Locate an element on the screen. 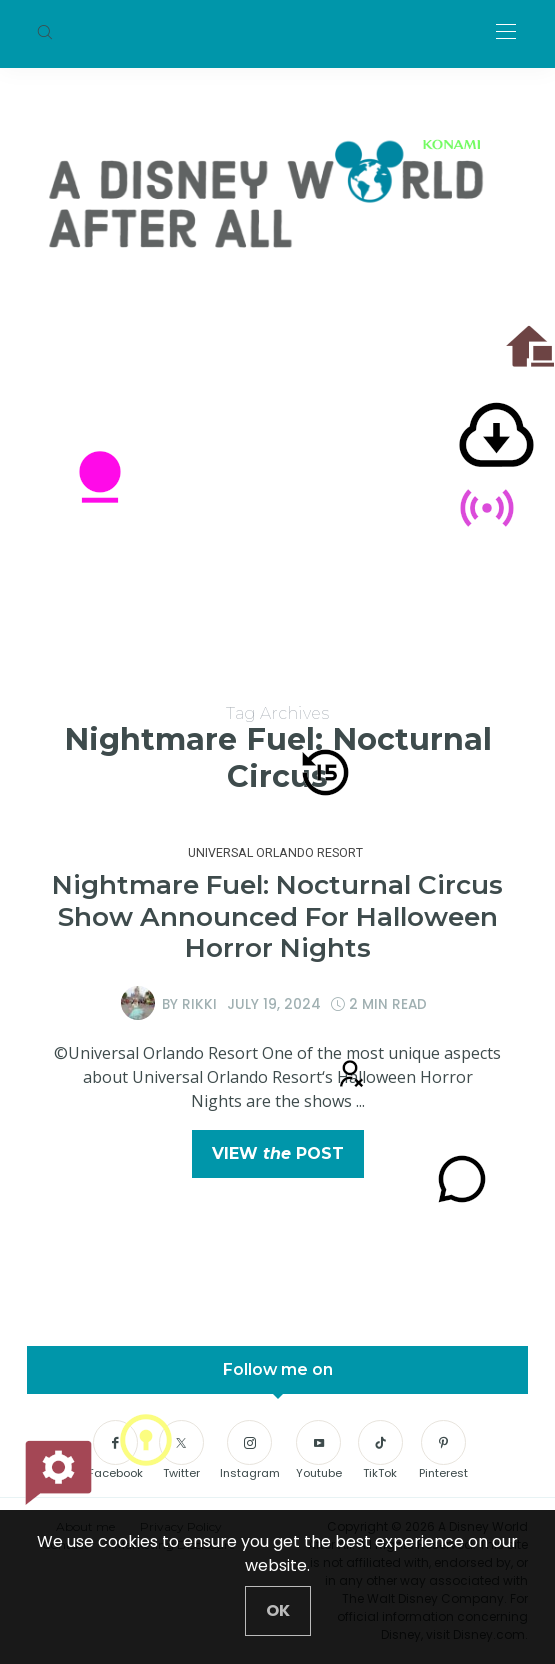  view your profile is located at coordinates (100, 477).